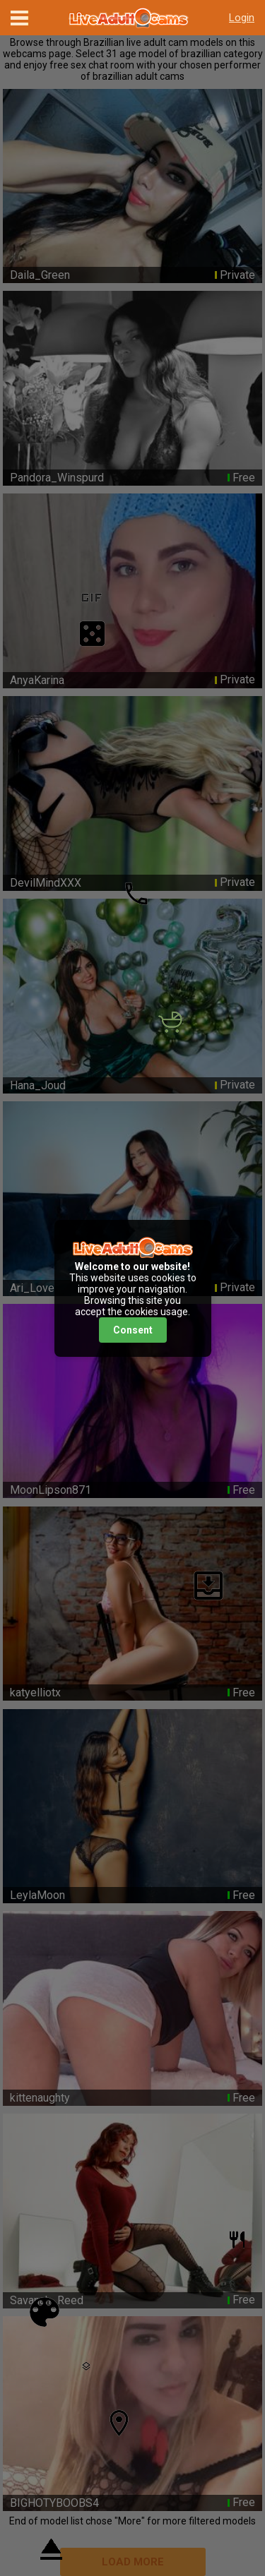  Describe the element at coordinates (208, 1586) in the screenshot. I see `move message to inbox` at that location.